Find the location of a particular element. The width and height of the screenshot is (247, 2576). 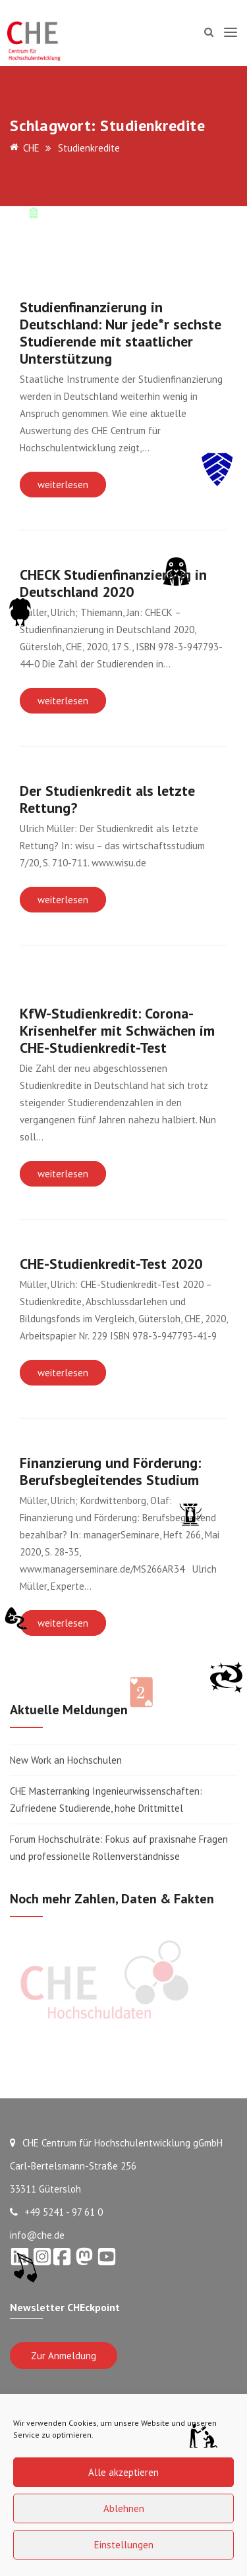

enter cryogenic sleep or stasis mode is located at coordinates (190, 1515).